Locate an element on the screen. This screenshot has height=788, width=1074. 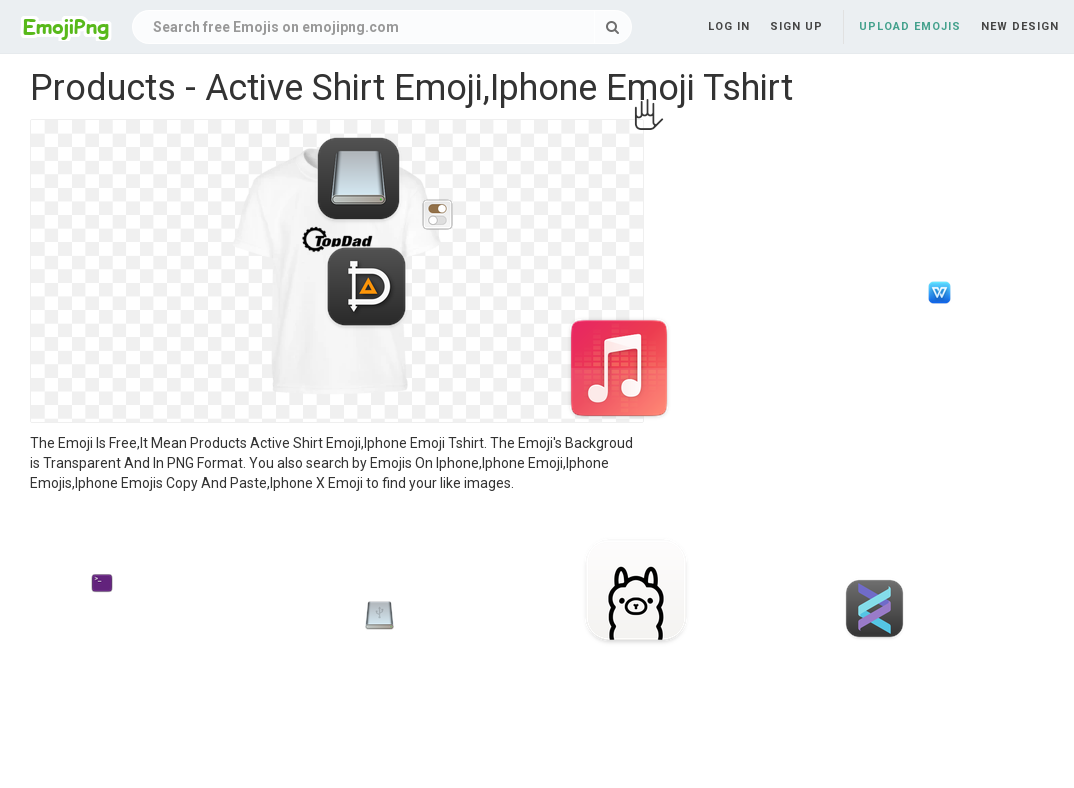
open wps office application is located at coordinates (939, 292).